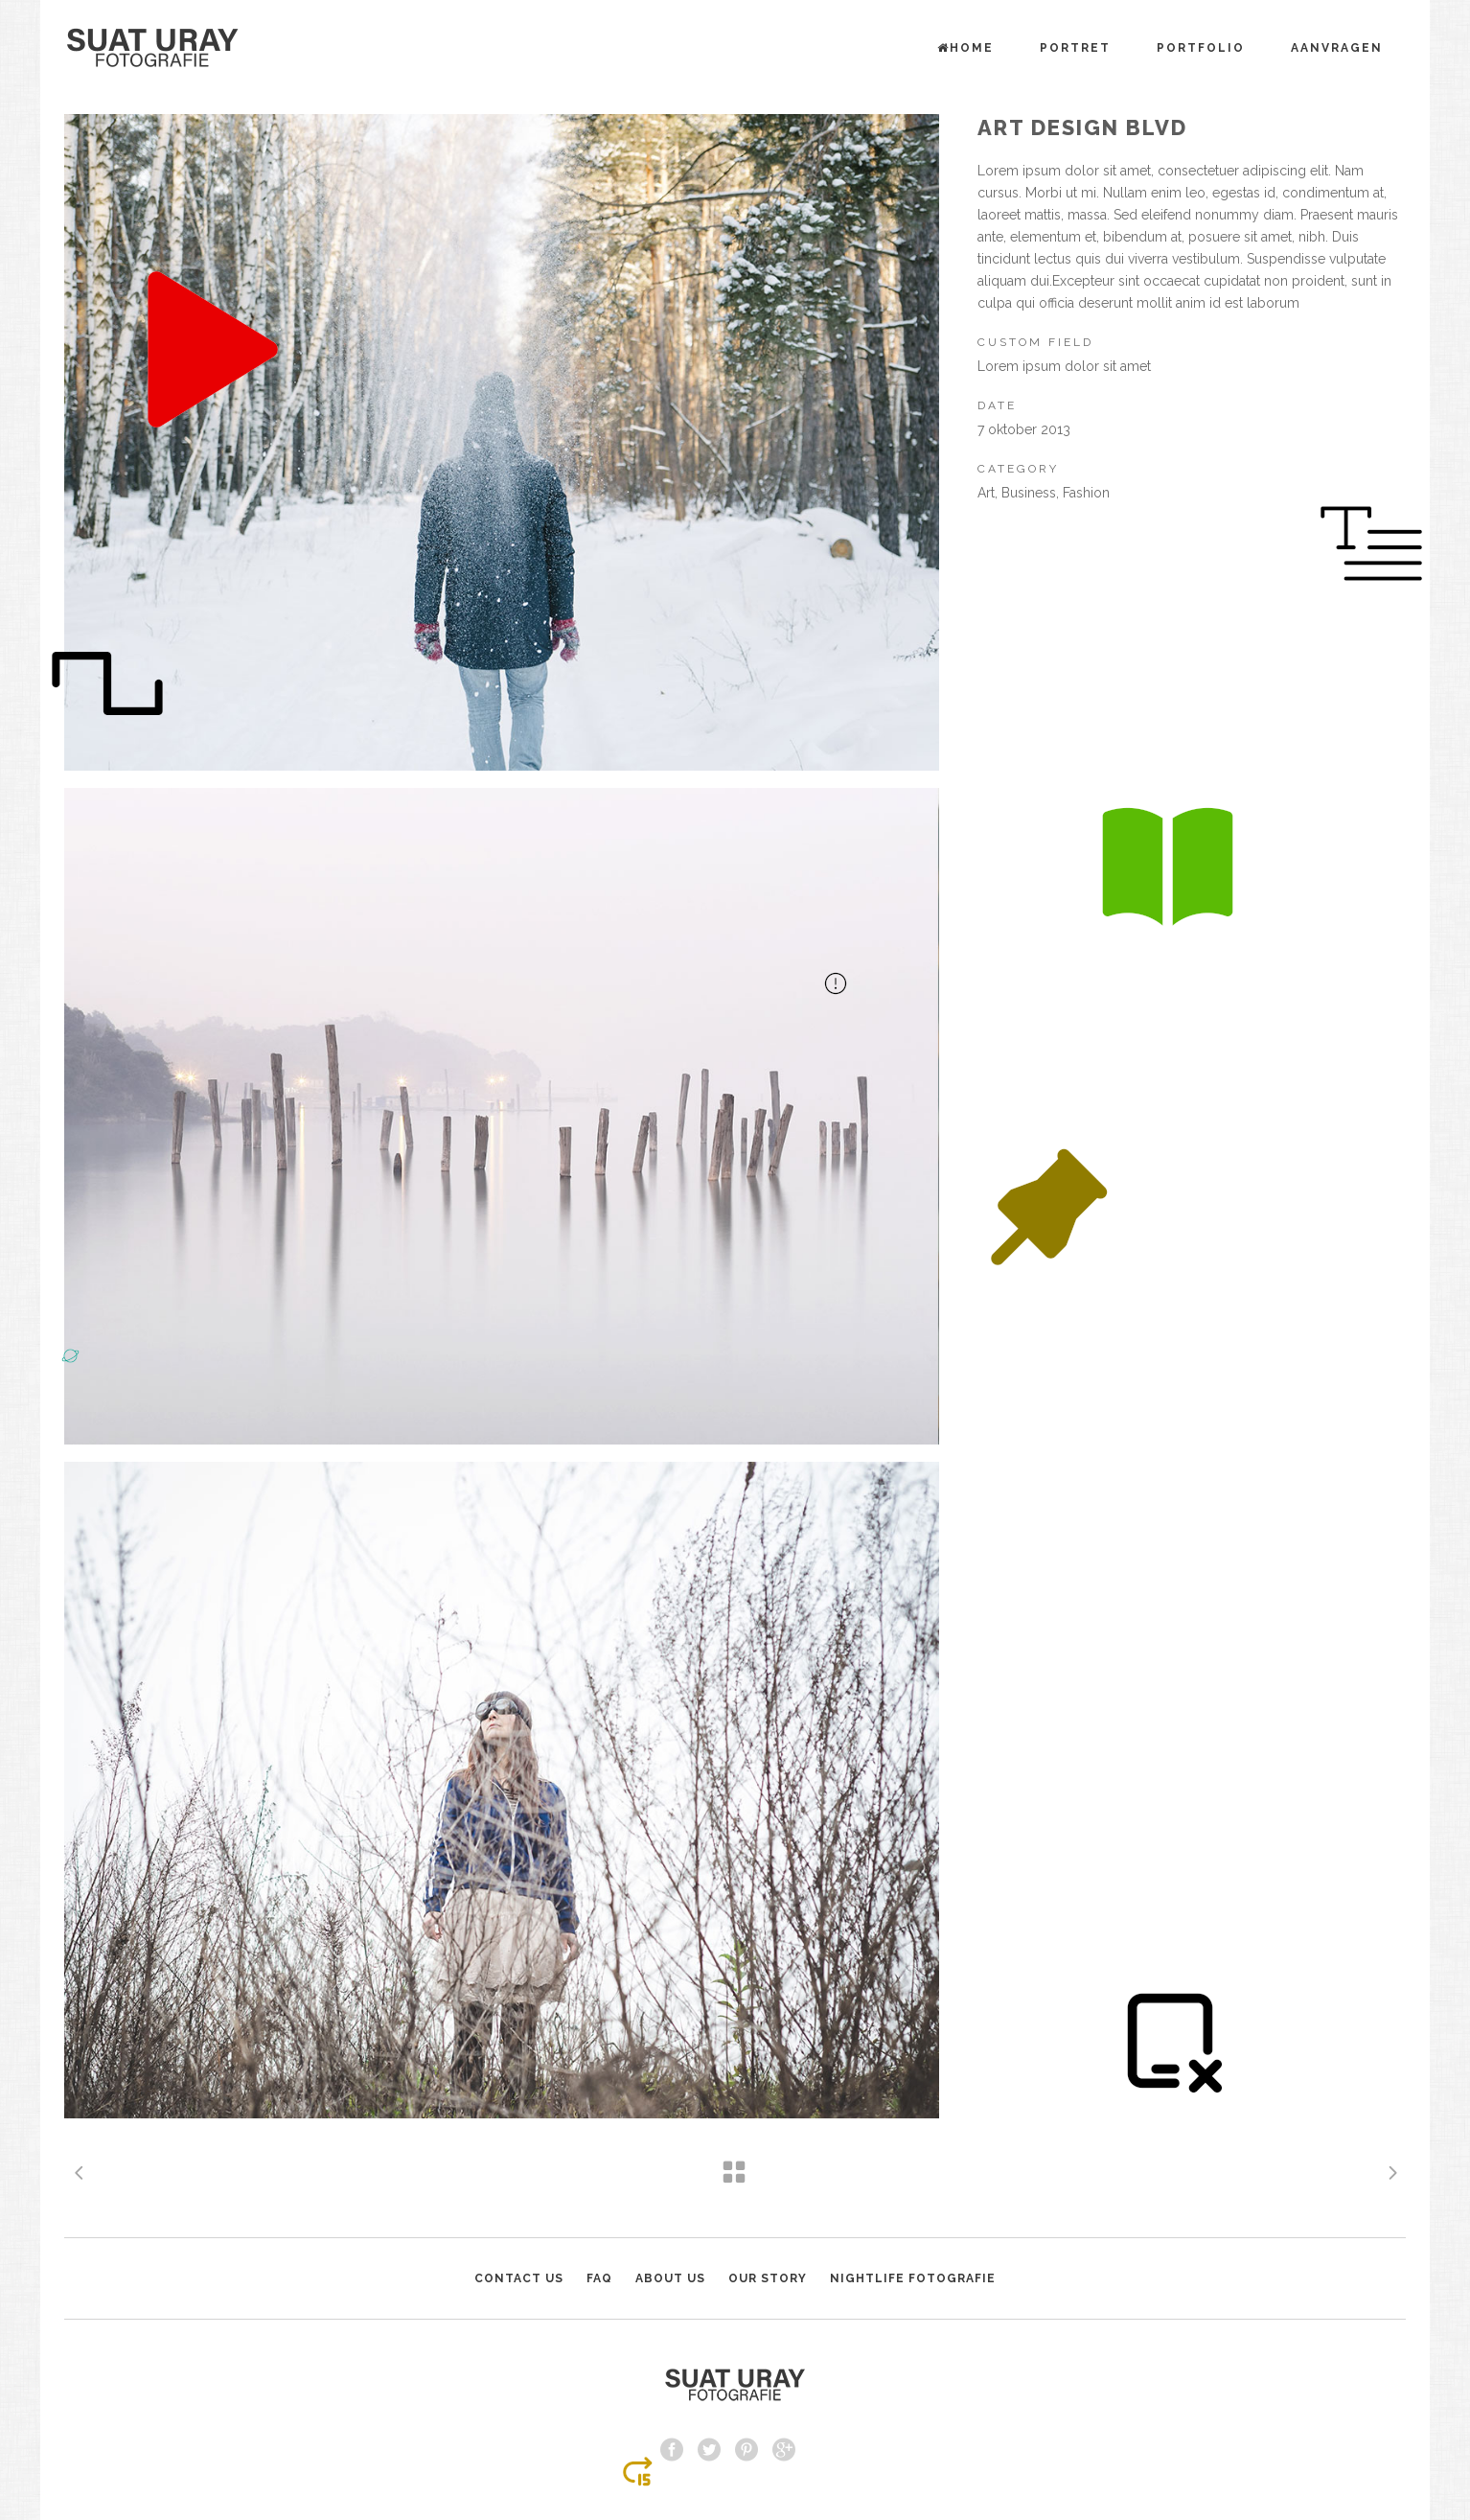 This screenshot has width=1470, height=2520. I want to click on skip forward 15 seconds, so click(638, 2472).